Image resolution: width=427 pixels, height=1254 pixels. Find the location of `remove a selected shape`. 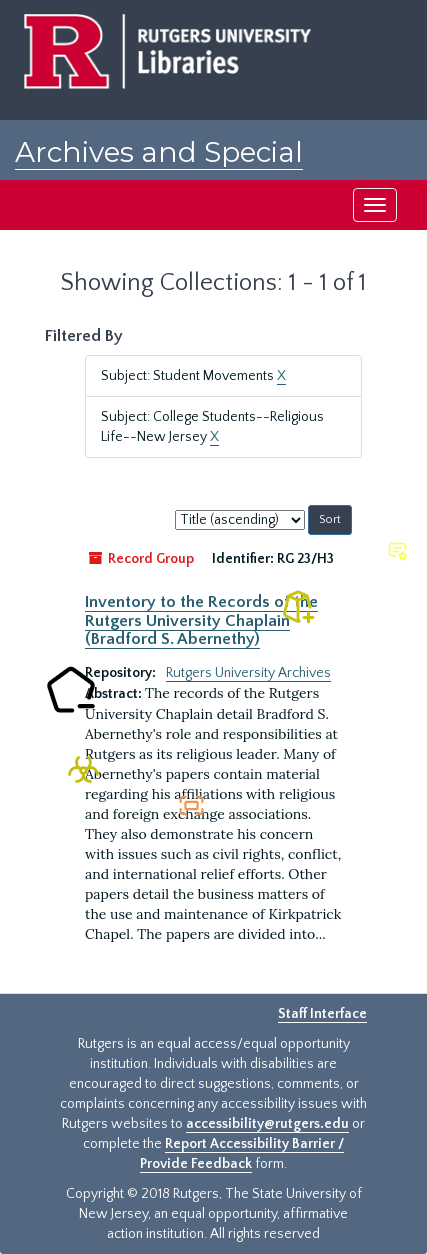

remove a selected shape is located at coordinates (71, 691).